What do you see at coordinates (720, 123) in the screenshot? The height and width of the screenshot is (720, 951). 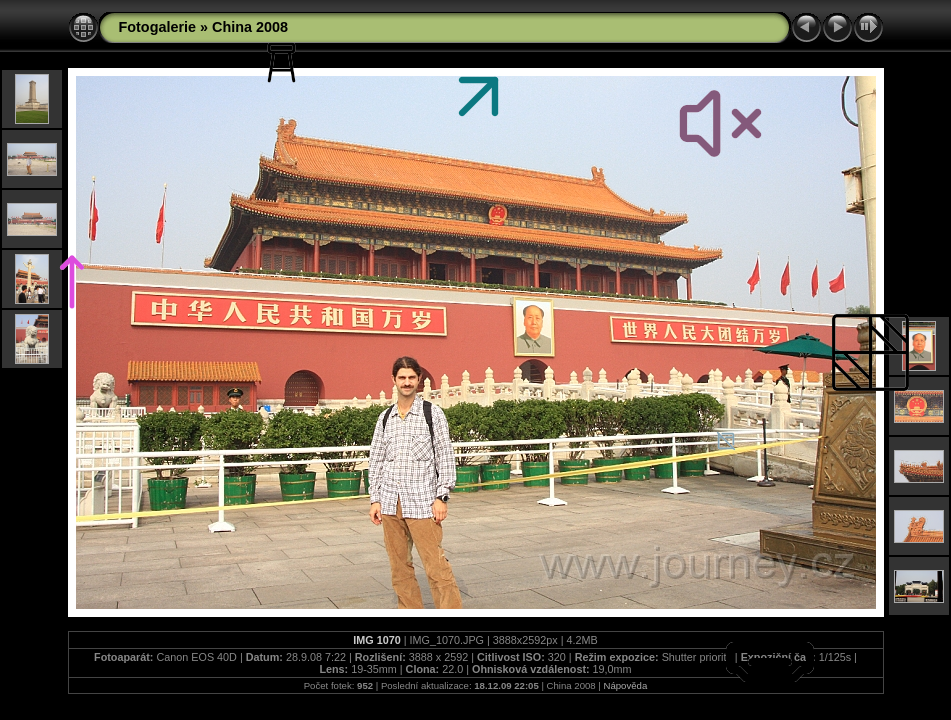 I see `mute audio` at bounding box center [720, 123].